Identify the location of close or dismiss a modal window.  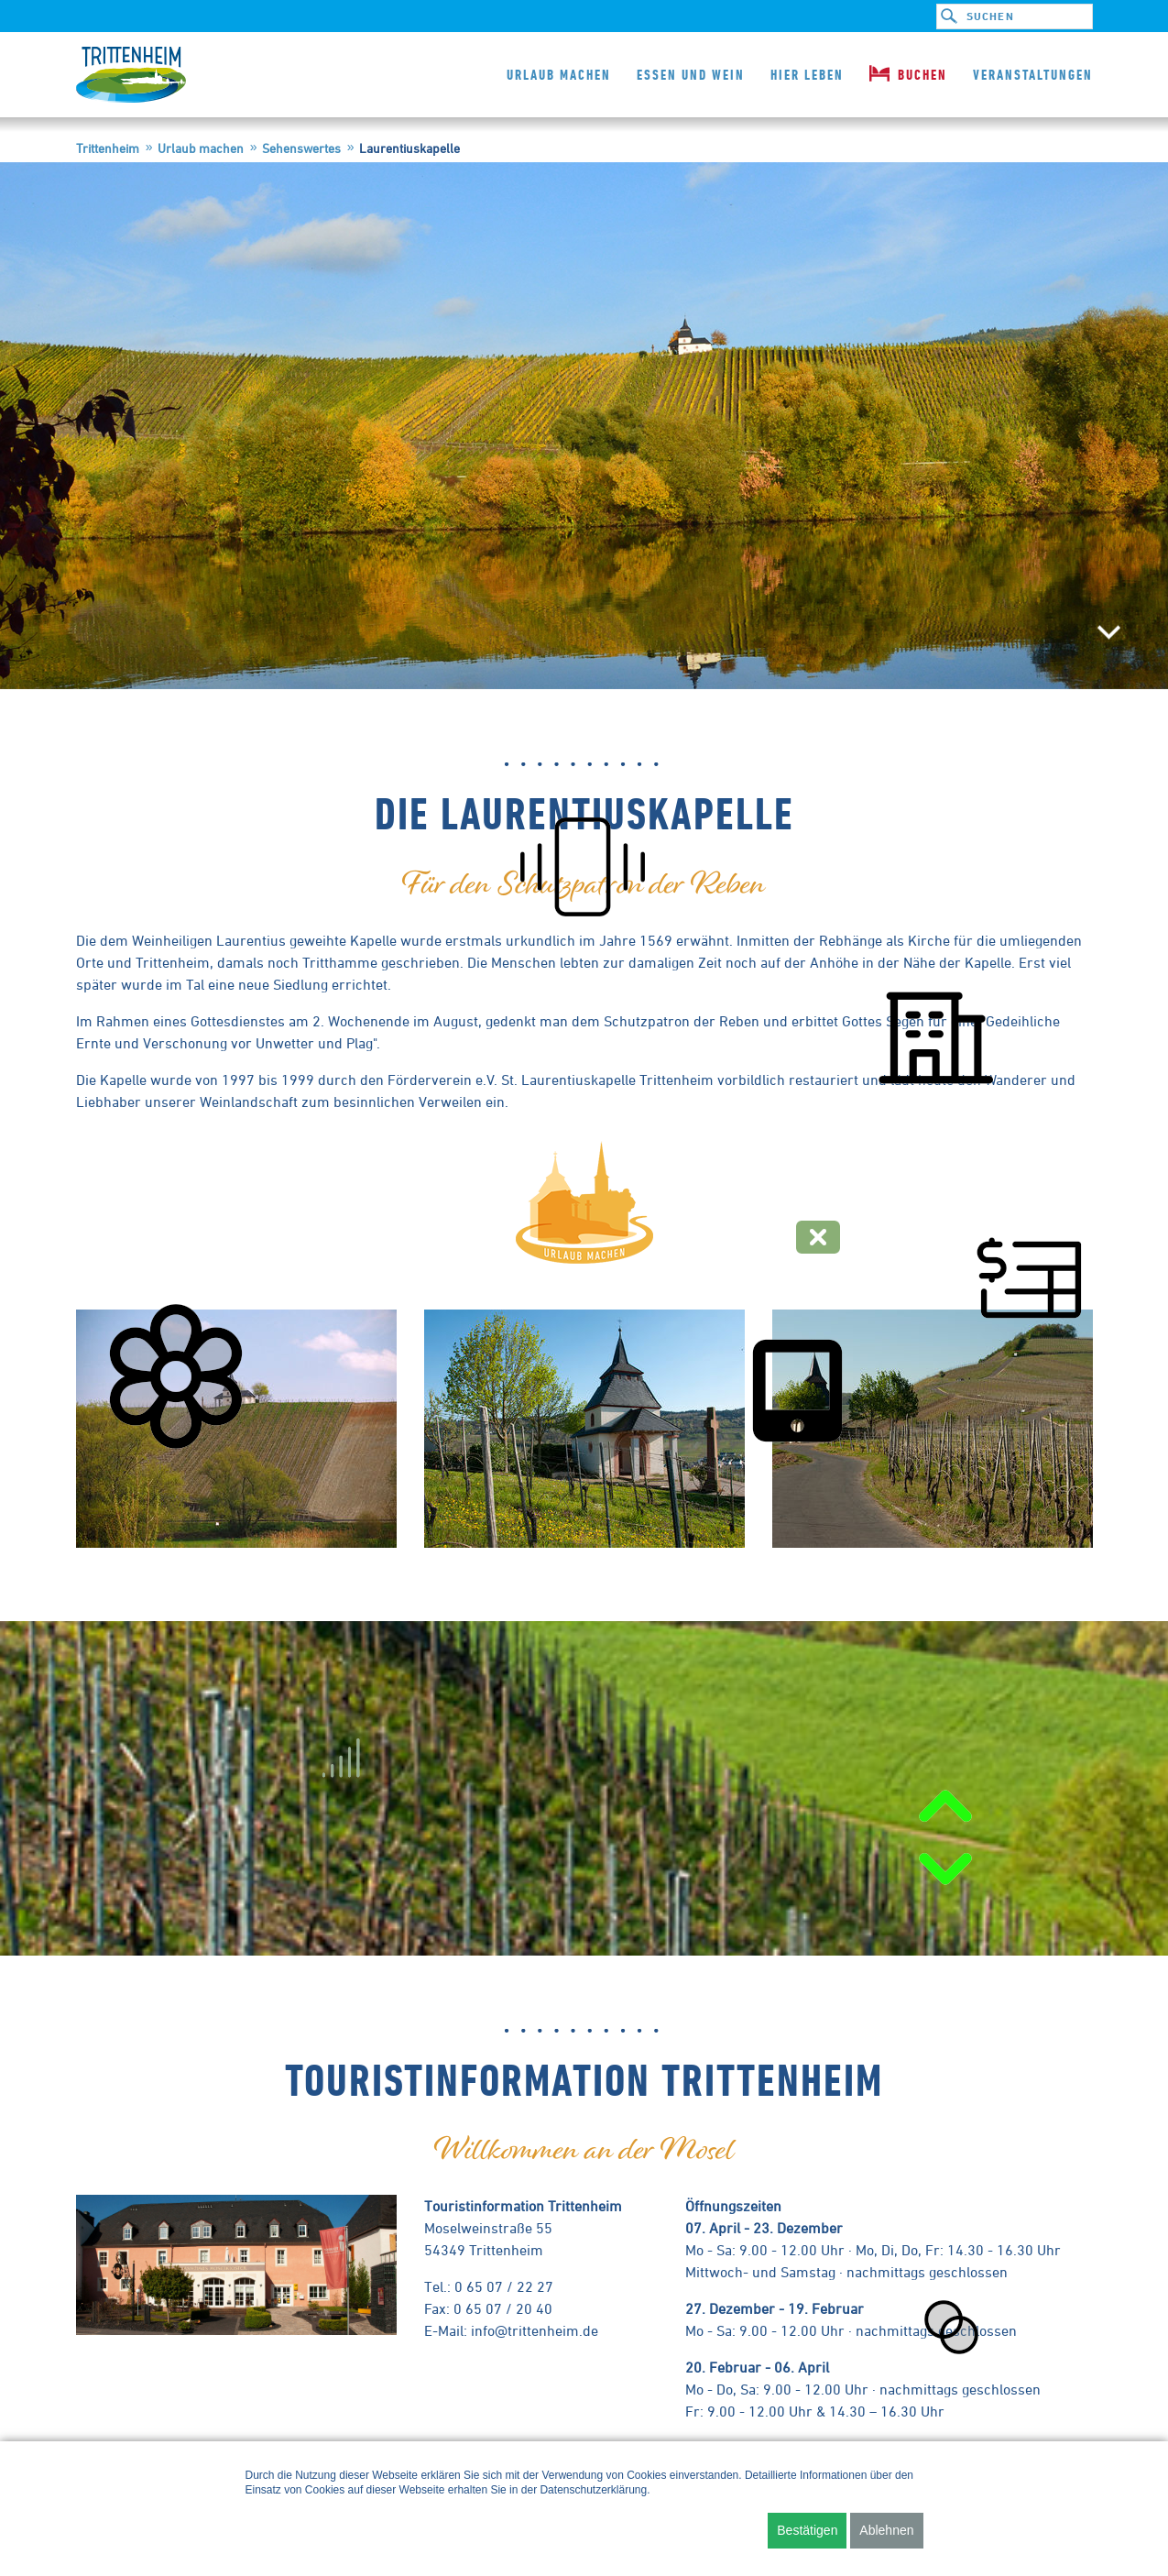
(818, 1237).